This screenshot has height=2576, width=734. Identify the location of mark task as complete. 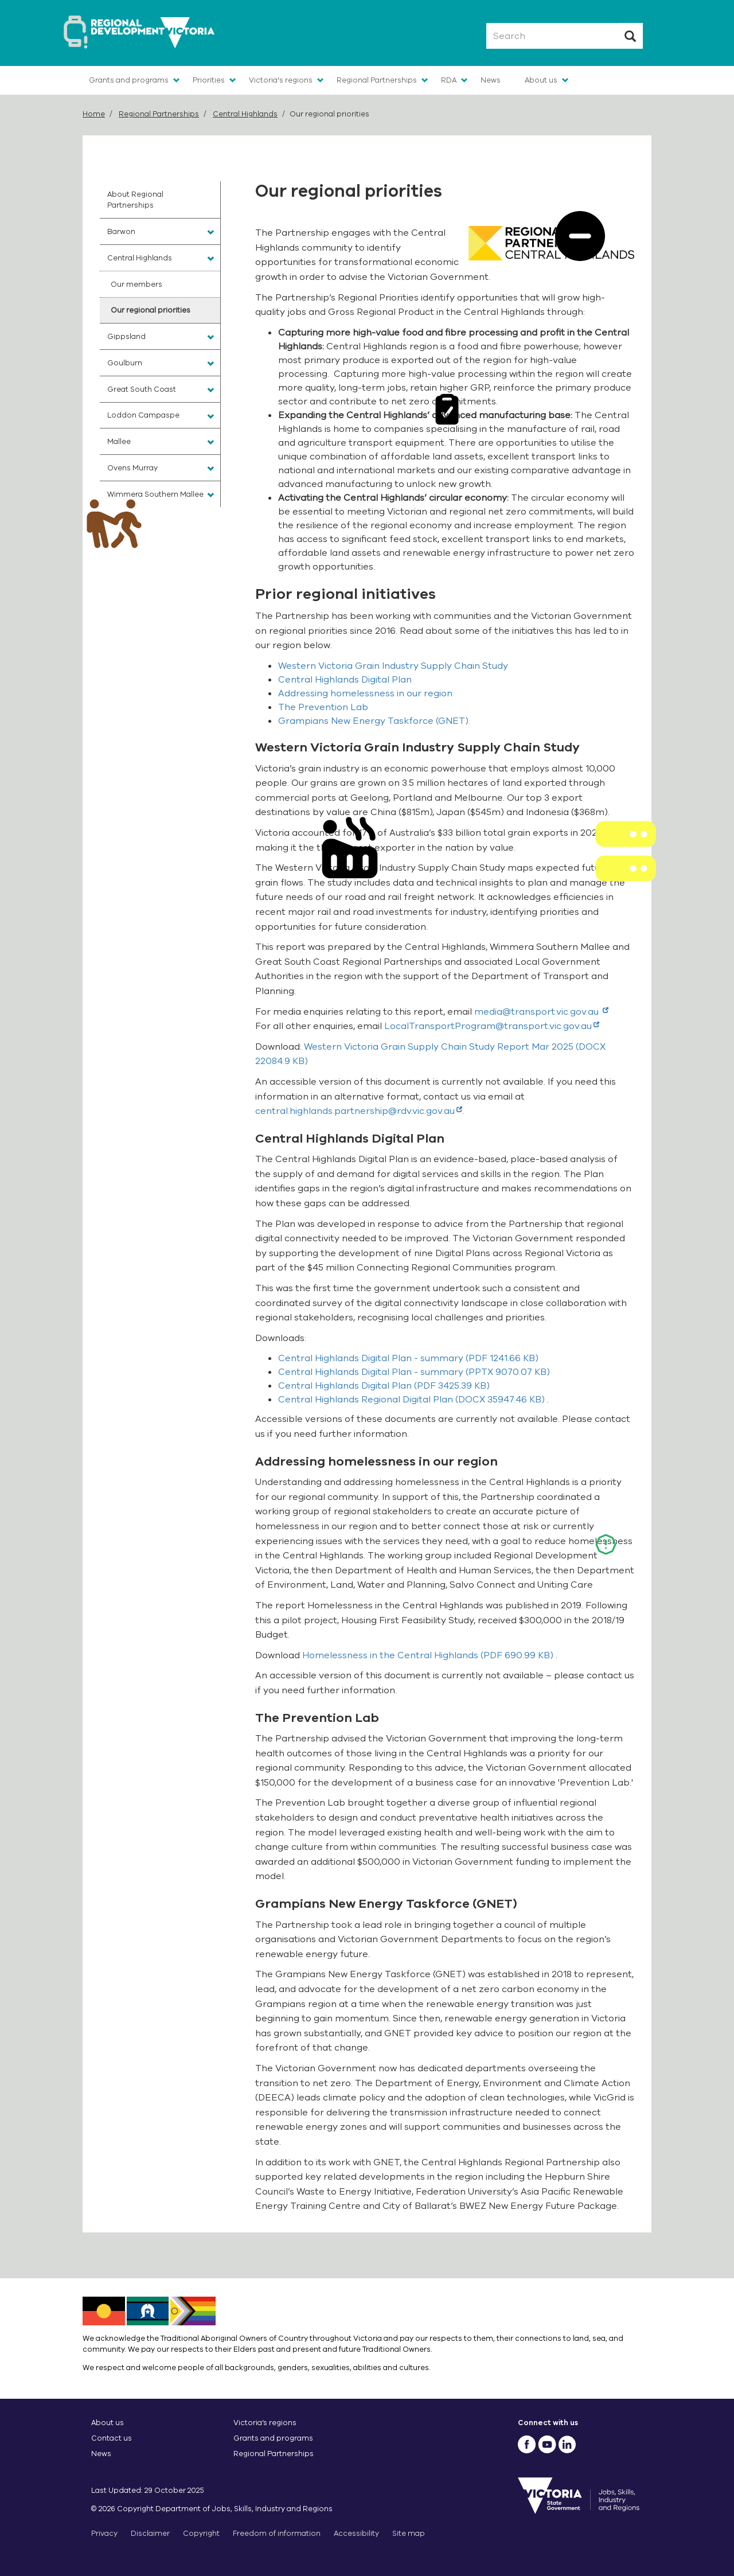
(447, 409).